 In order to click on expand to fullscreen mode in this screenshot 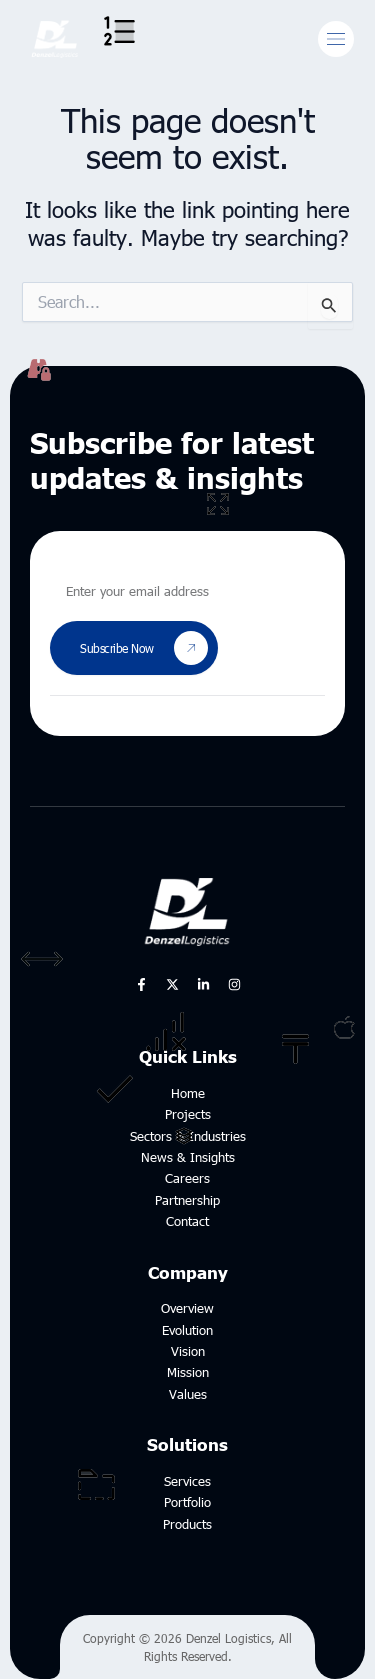, I will do `click(218, 504)`.